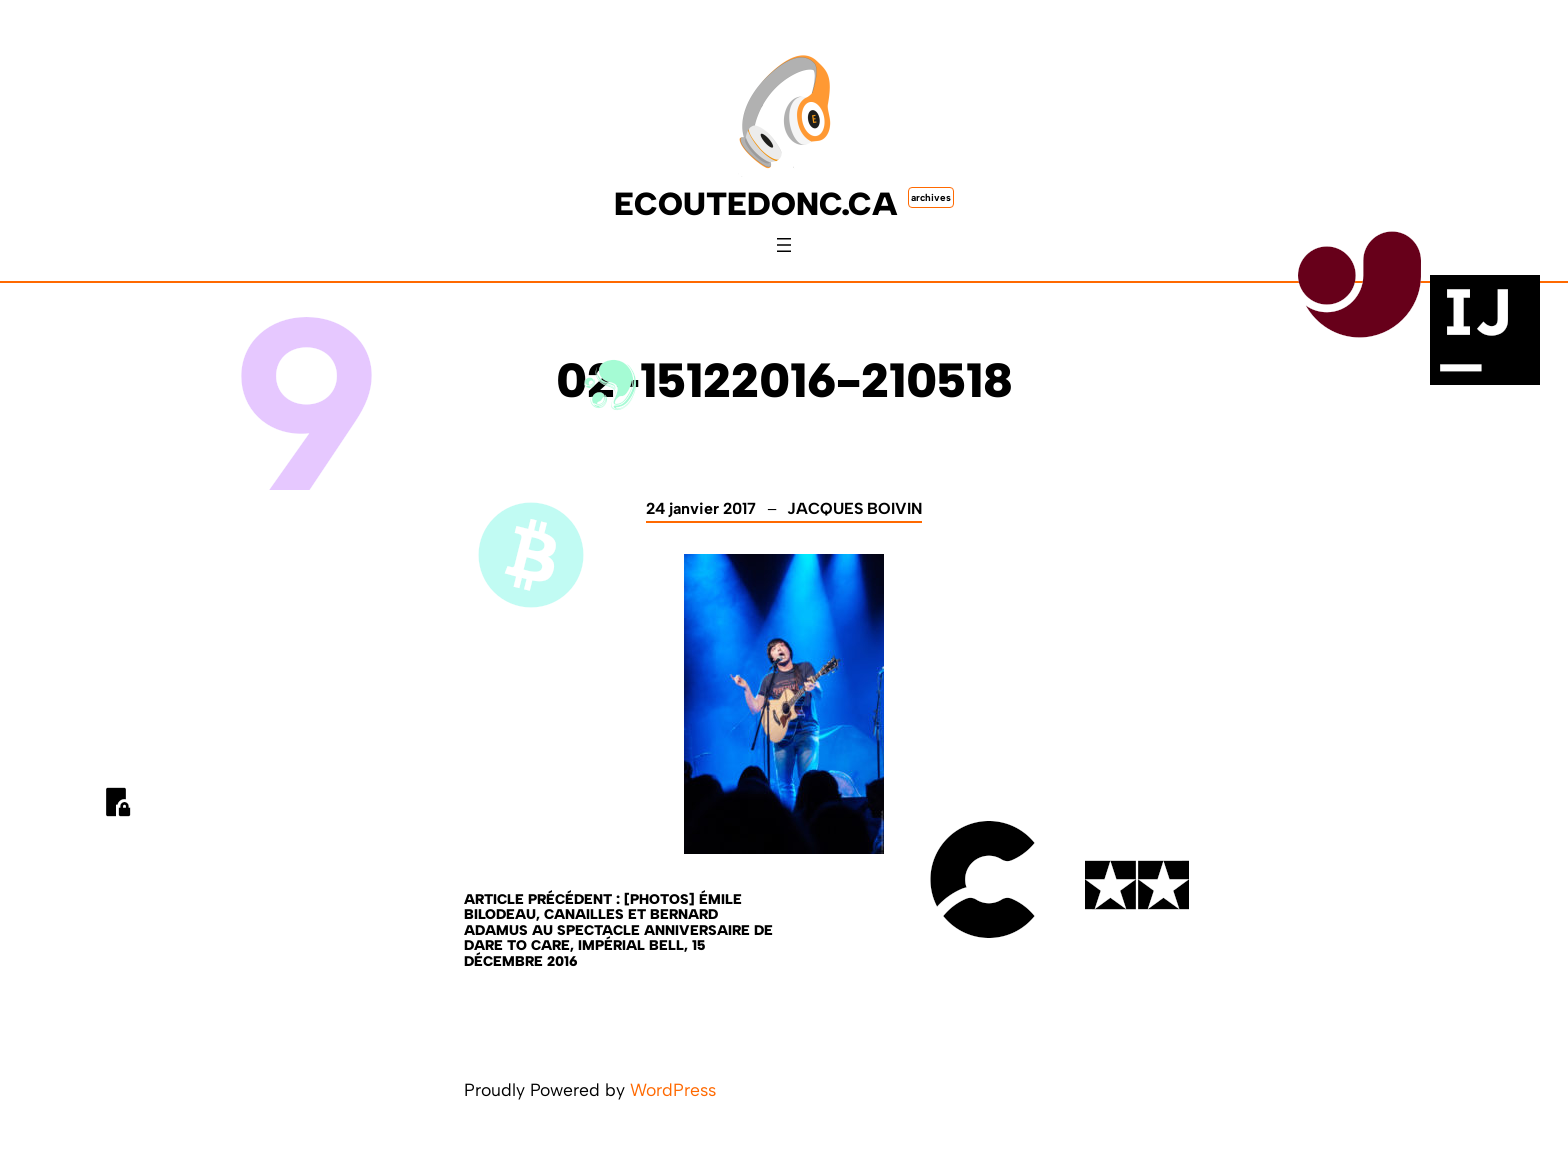 The width and height of the screenshot is (1568, 1157). What do you see at coordinates (306, 403) in the screenshot?
I see `quad9 dns service logo` at bounding box center [306, 403].